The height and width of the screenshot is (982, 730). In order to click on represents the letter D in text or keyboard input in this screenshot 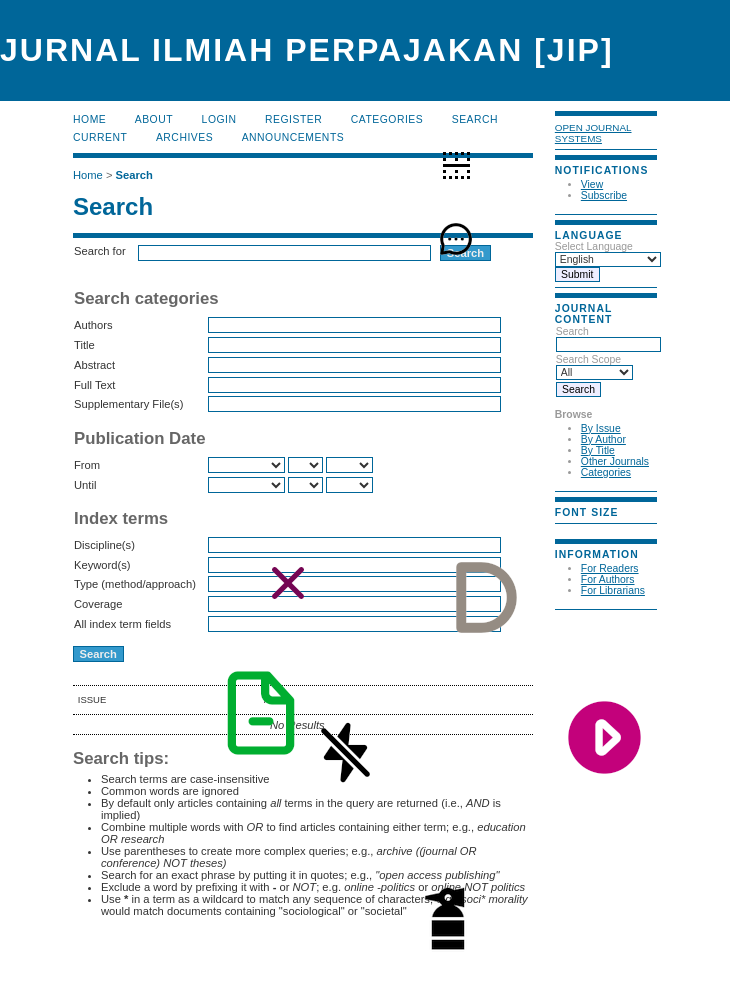, I will do `click(486, 597)`.